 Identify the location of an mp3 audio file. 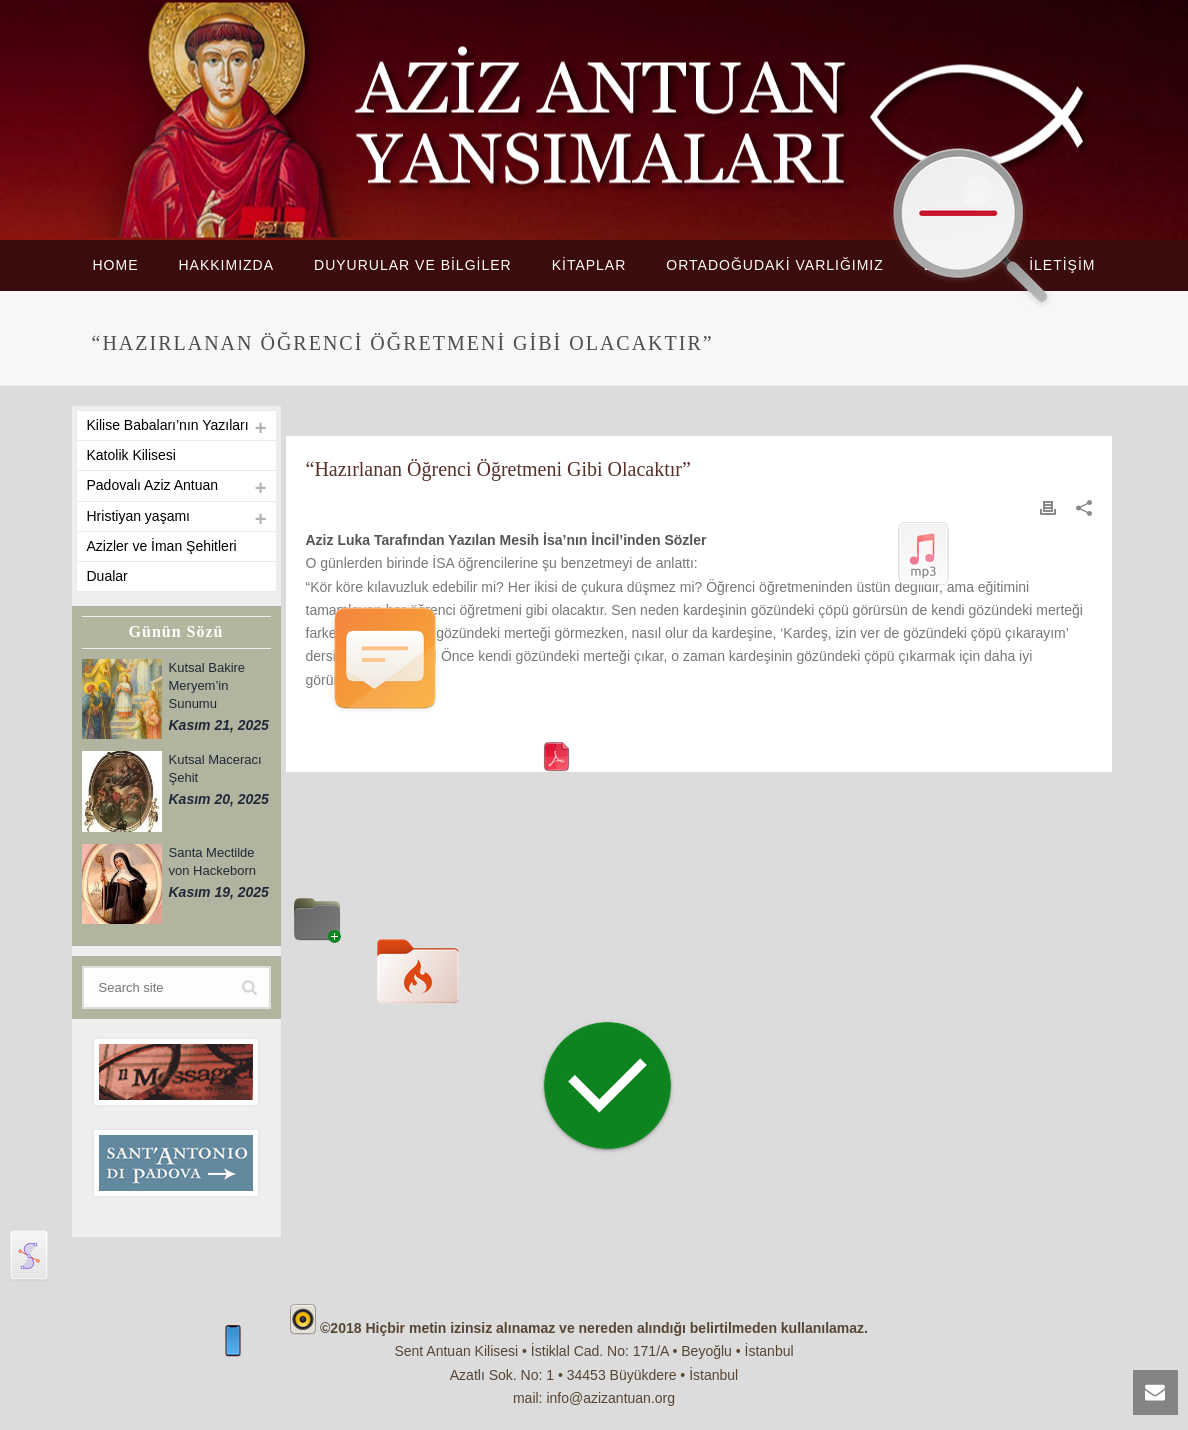
(923, 553).